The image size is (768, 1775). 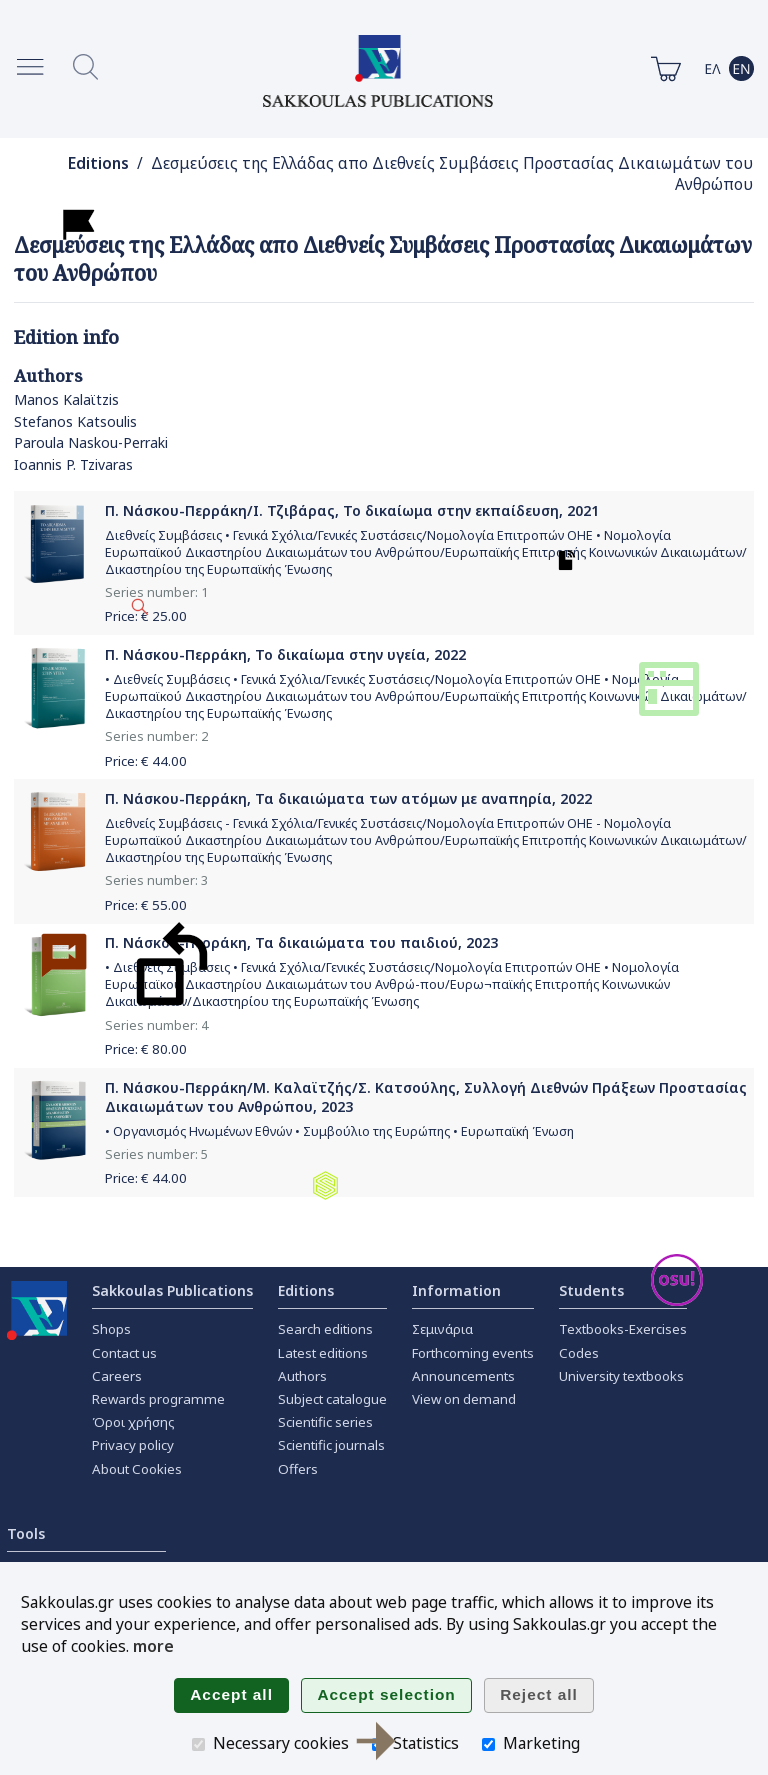 What do you see at coordinates (677, 1280) in the screenshot?
I see `open osu! rhythm game` at bounding box center [677, 1280].